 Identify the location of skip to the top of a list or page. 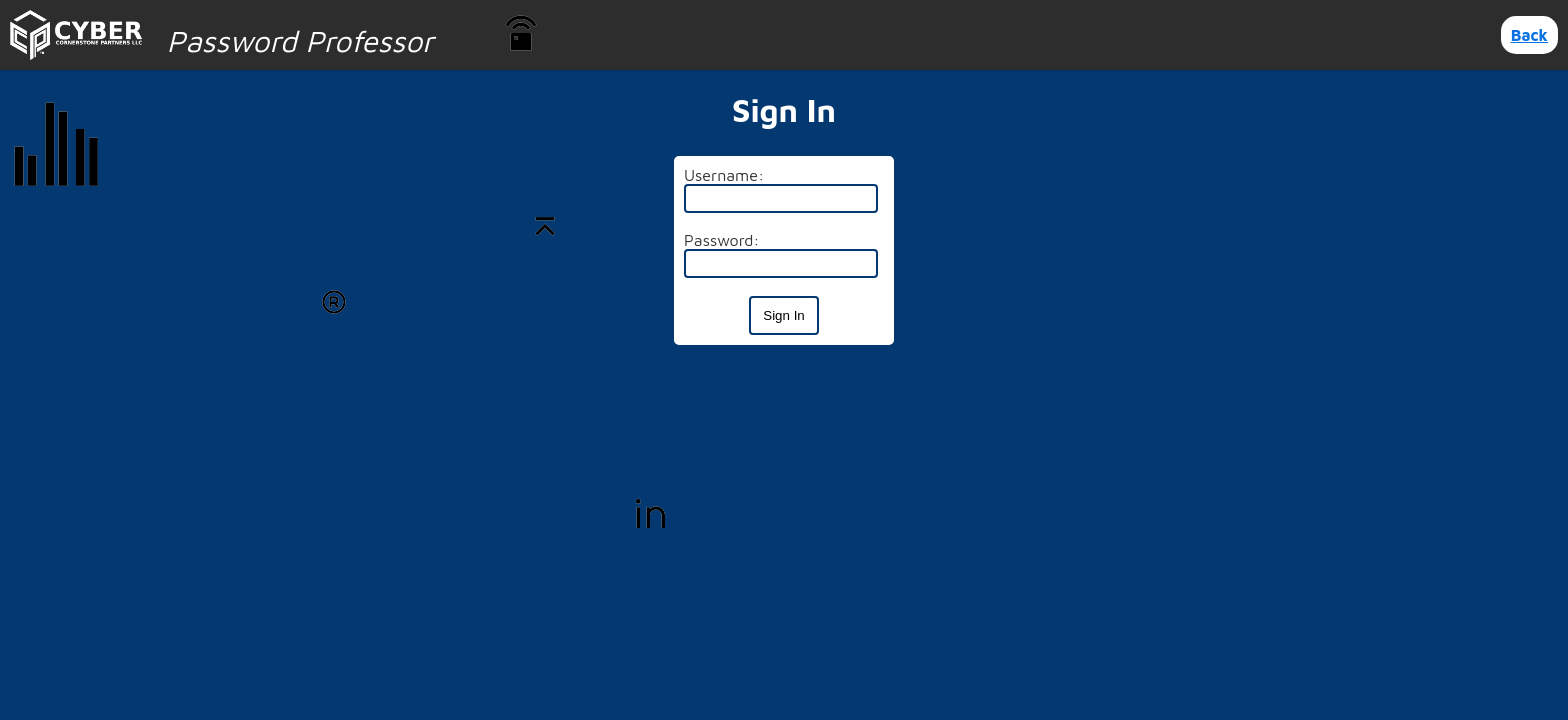
(545, 225).